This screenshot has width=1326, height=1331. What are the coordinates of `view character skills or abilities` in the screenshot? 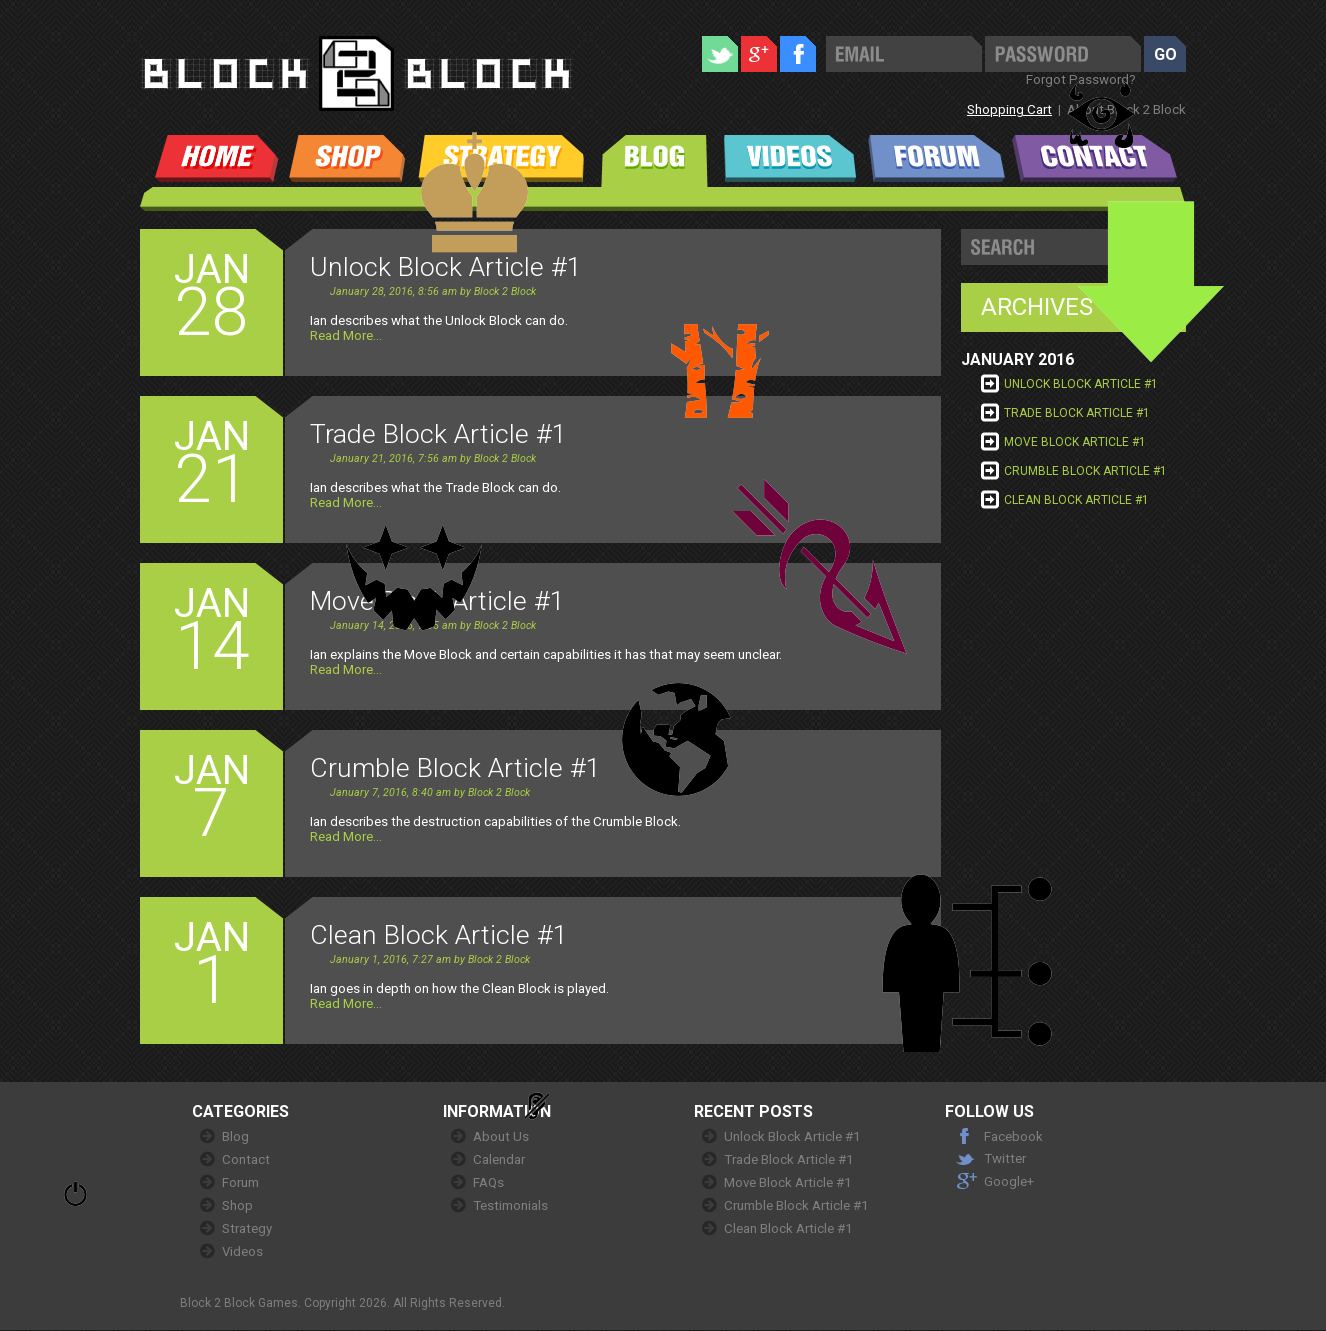 It's located at (970, 961).